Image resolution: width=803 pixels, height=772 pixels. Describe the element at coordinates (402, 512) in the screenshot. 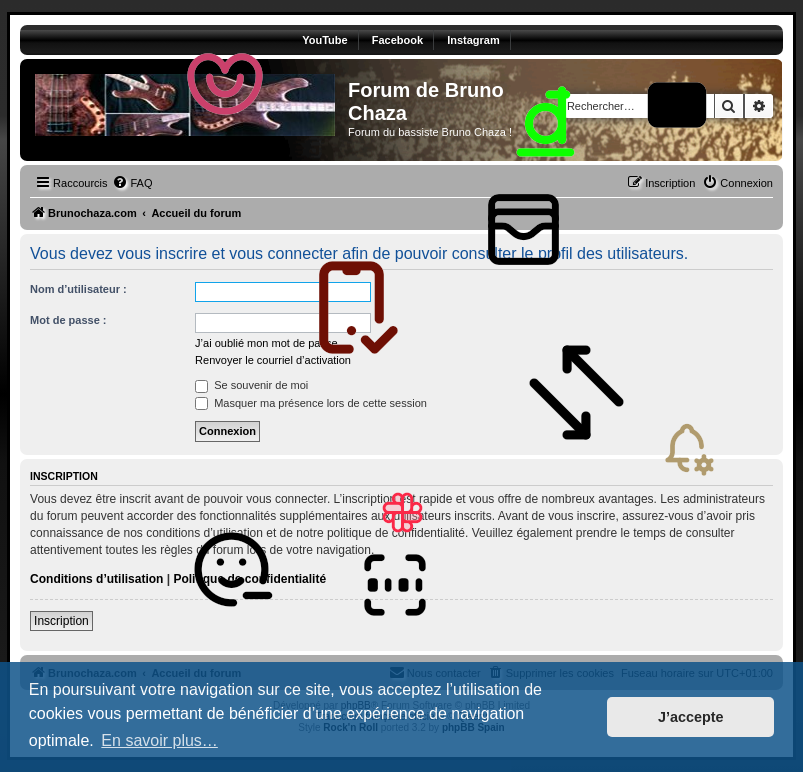

I see `open Slack messaging app` at that location.